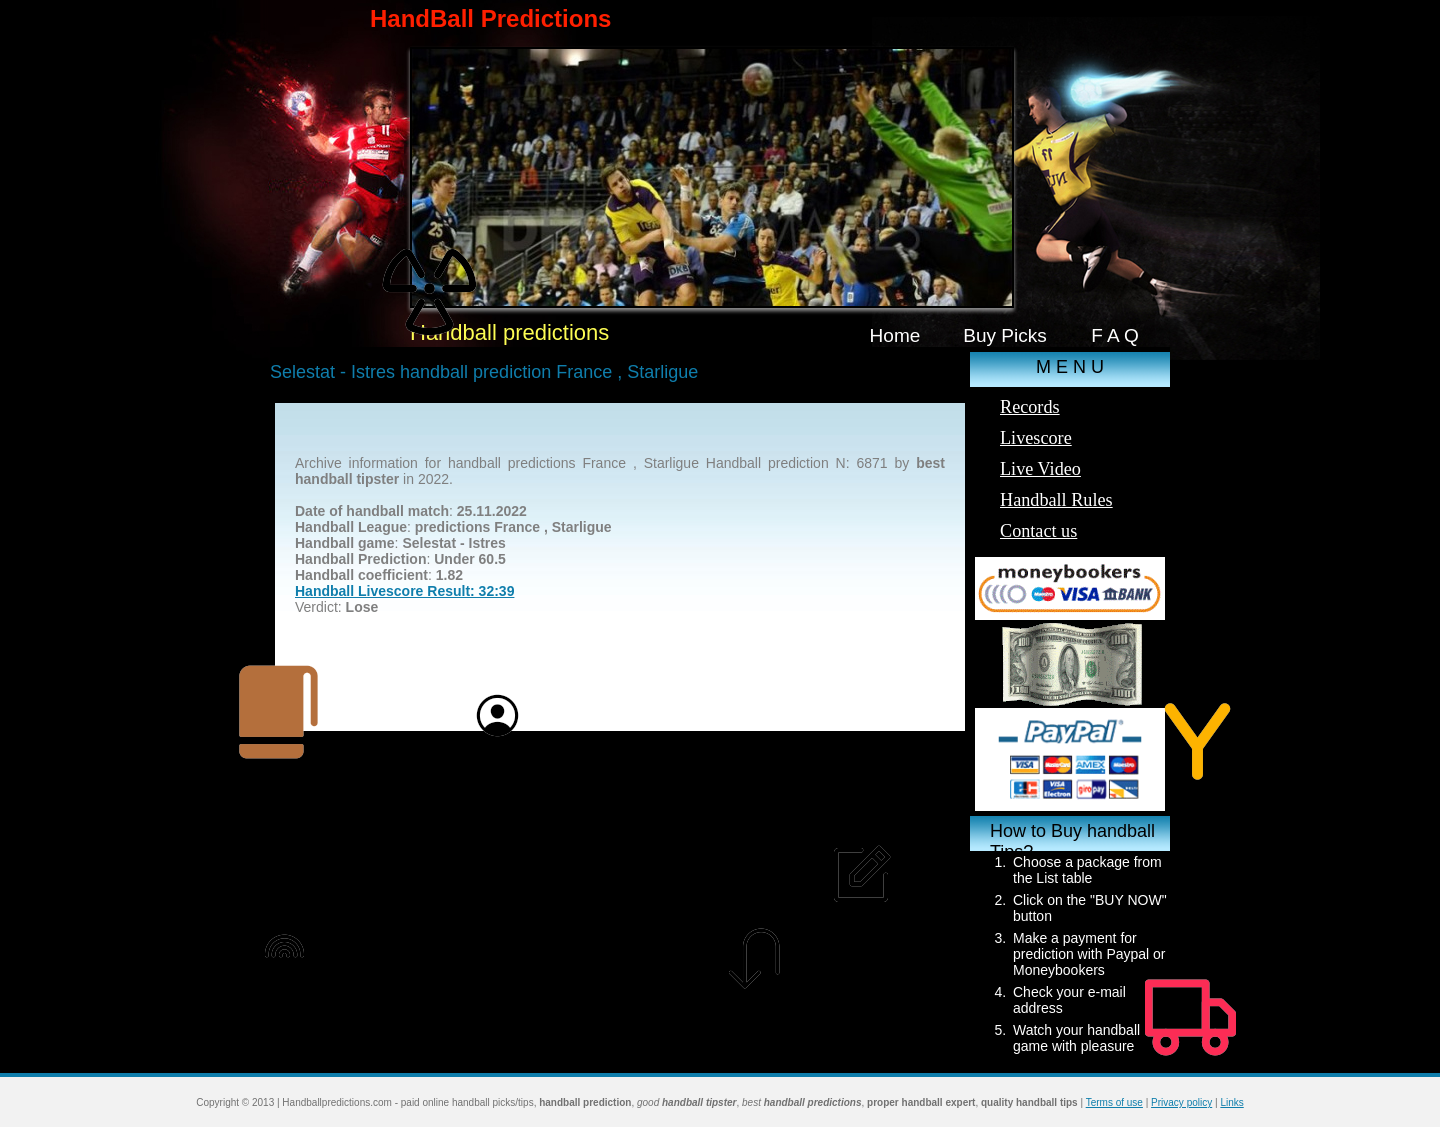  Describe the element at coordinates (497, 715) in the screenshot. I see `access your user profile` at that location.